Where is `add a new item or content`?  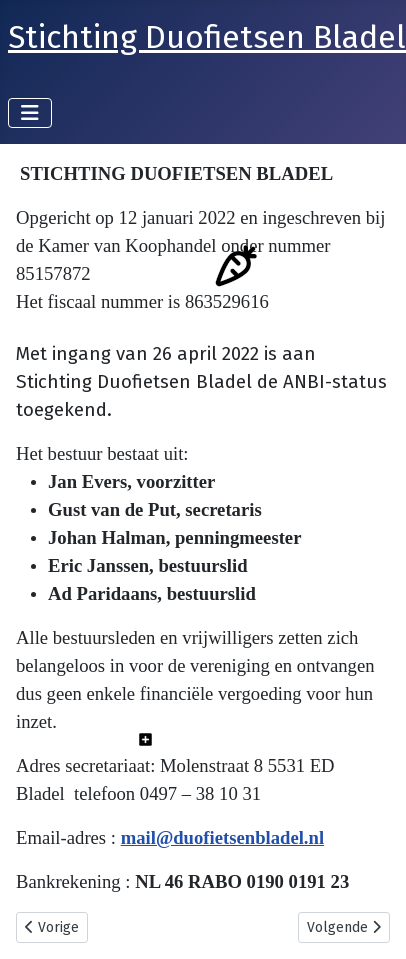 add a new item or content is located at coordinates (145, 739).